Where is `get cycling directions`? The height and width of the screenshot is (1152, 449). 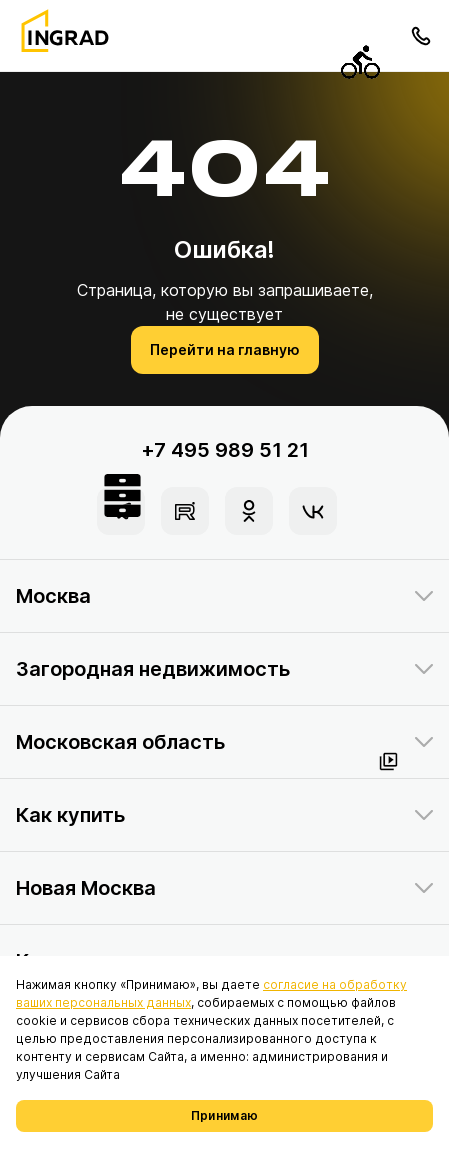
get cycling directions is located at coordinates (360, 62).